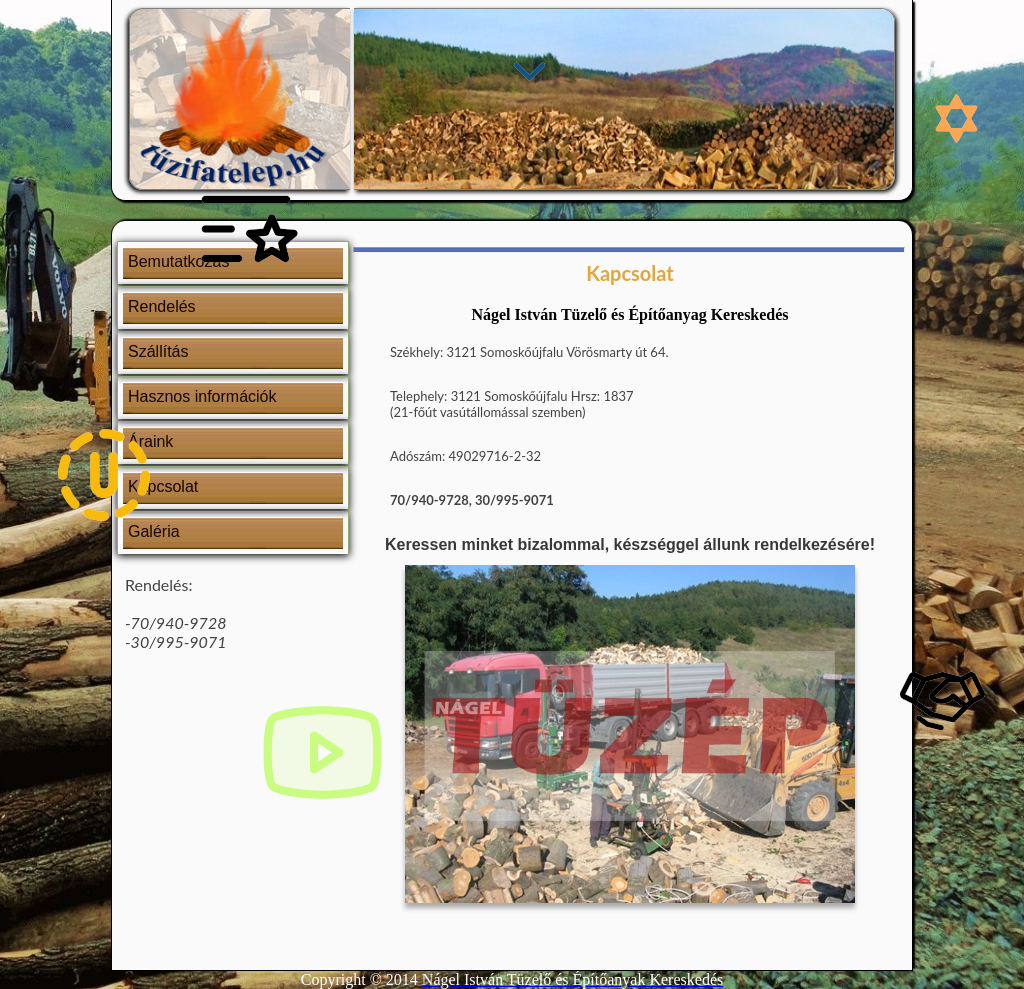 Image resolution: width=1024 pixels, height=989 pixels. I want to click on indicates jewish or hebrew content, so click(956, 118).